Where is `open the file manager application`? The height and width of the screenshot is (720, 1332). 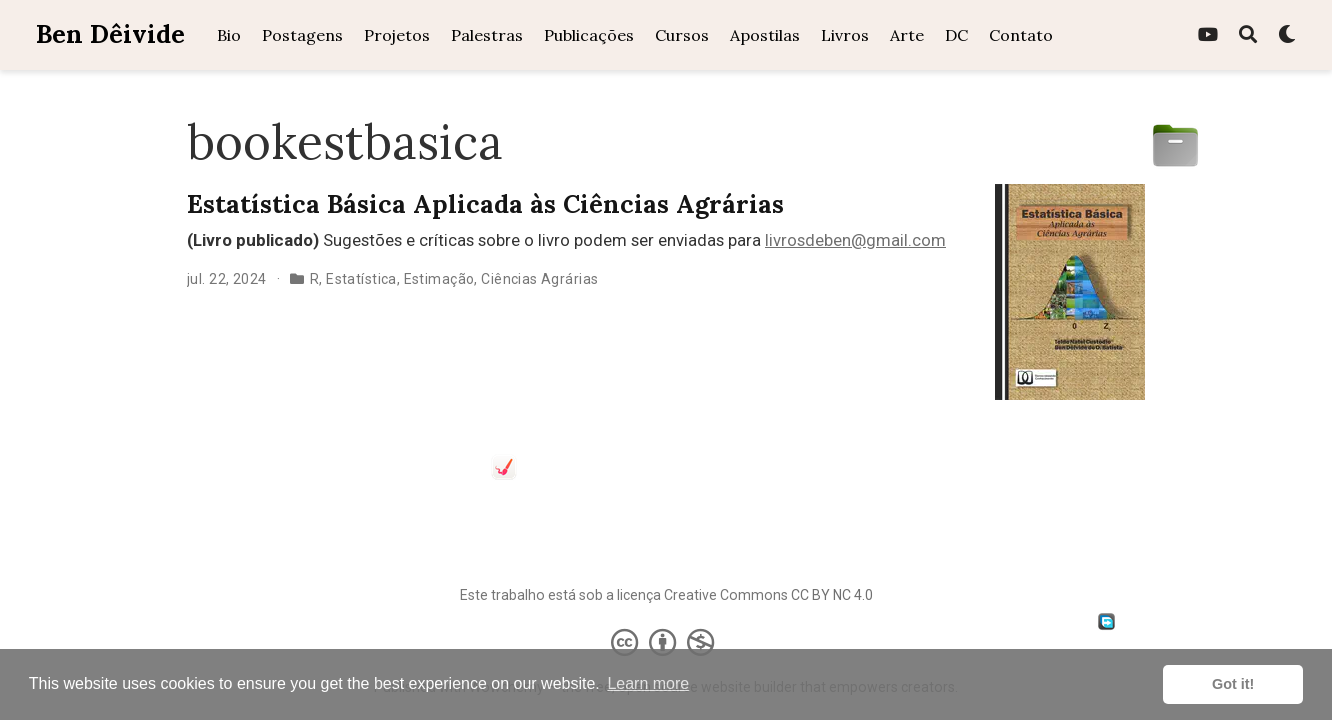
open the file manager application is located at coordinates (1175, 145).